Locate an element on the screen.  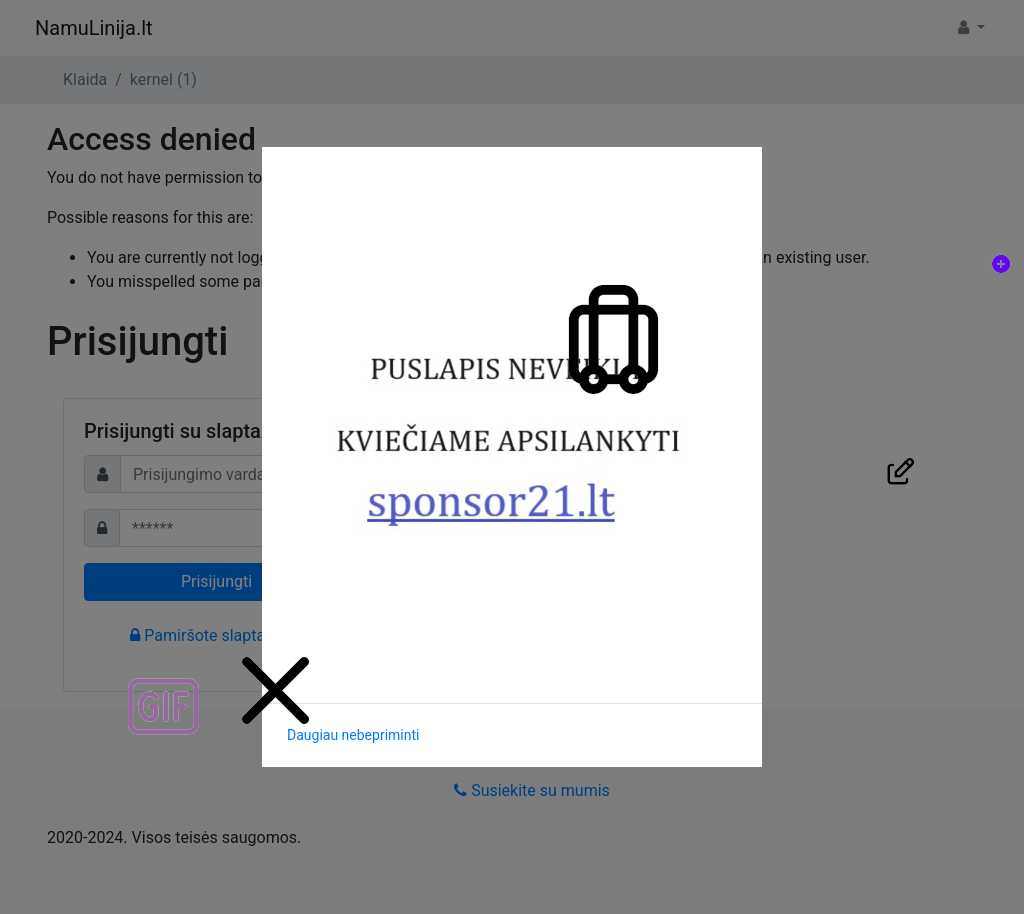
close the current window or dialog is located at coordinates (275, 690).